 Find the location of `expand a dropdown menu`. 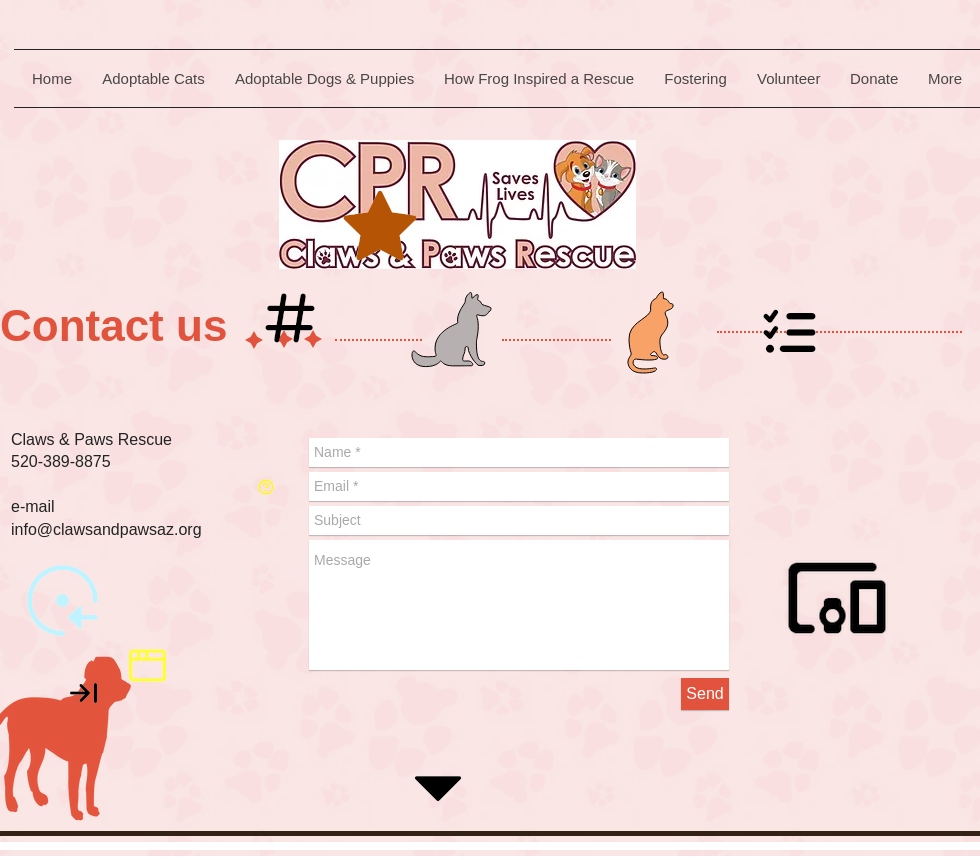

expand a dropdown menu is located at coordinates (438, 789).